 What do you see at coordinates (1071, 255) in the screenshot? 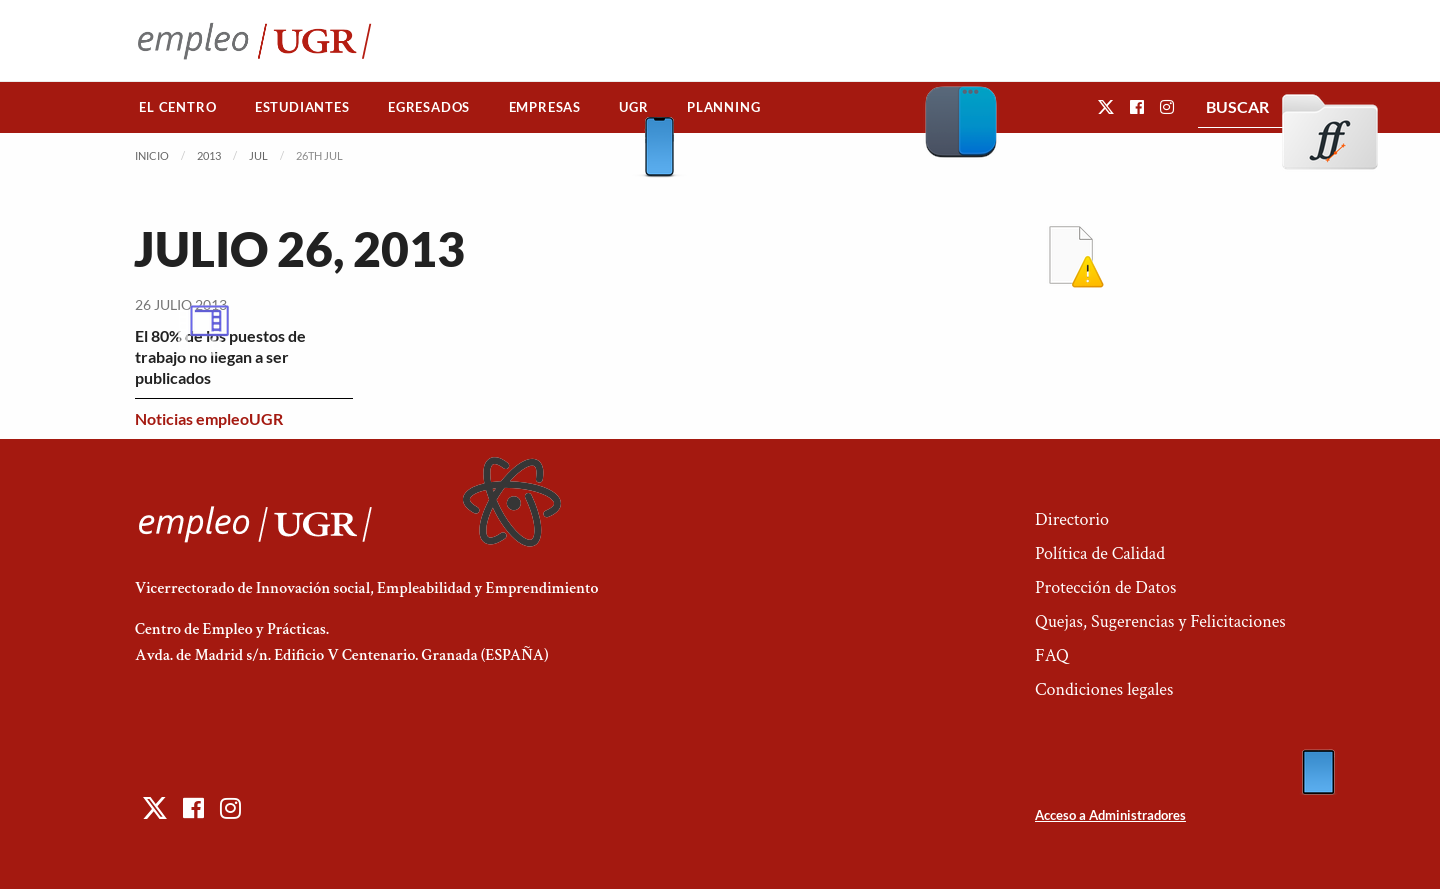
I see `indicates a file with an error or warning` at bounding box center [1071, 255].